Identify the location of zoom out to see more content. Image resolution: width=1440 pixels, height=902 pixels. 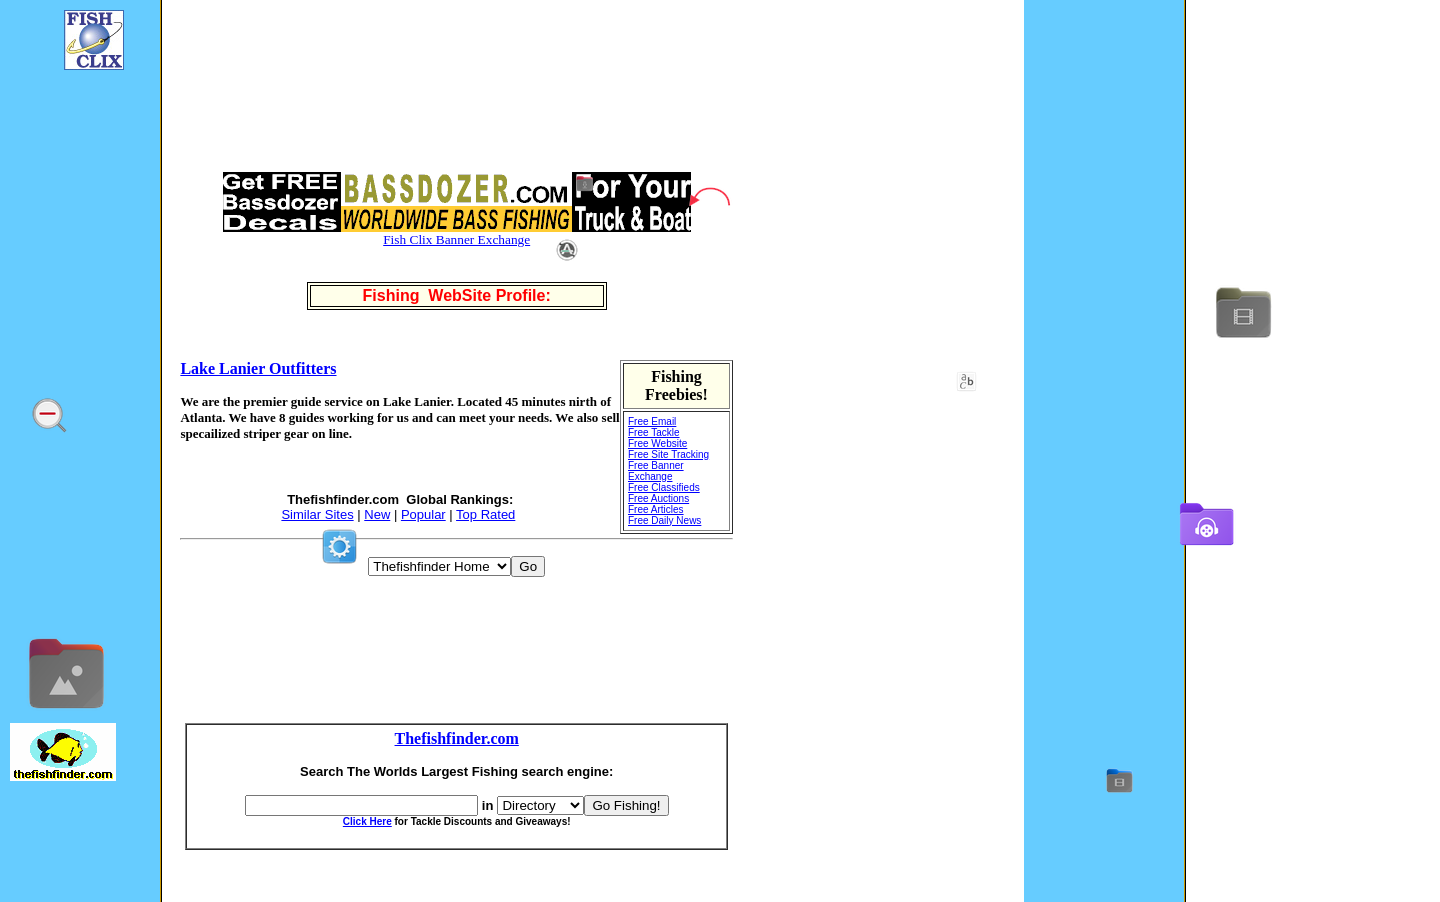
(49, 415).